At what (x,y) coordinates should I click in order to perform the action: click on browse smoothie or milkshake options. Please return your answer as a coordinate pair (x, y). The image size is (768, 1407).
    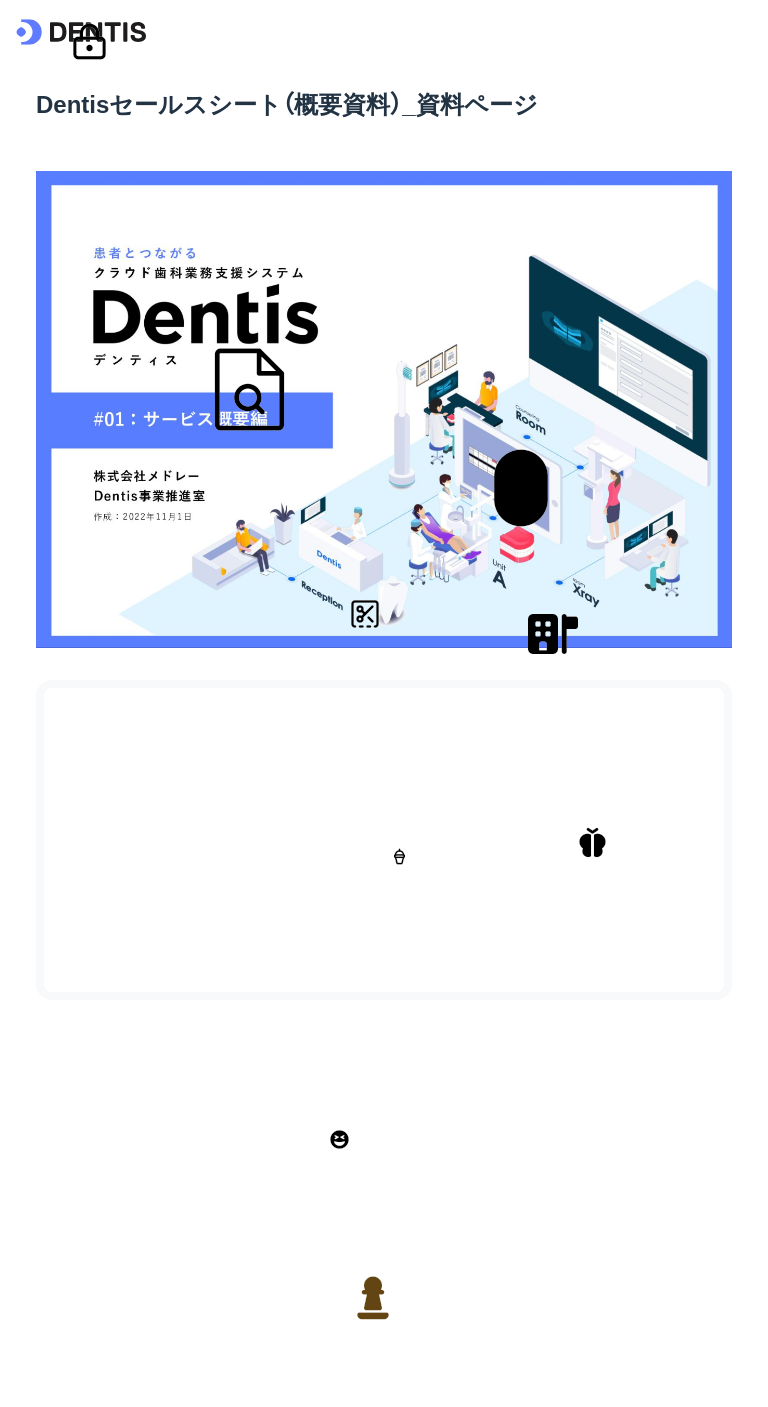
    Looking at the image, I should click on (399, 856).